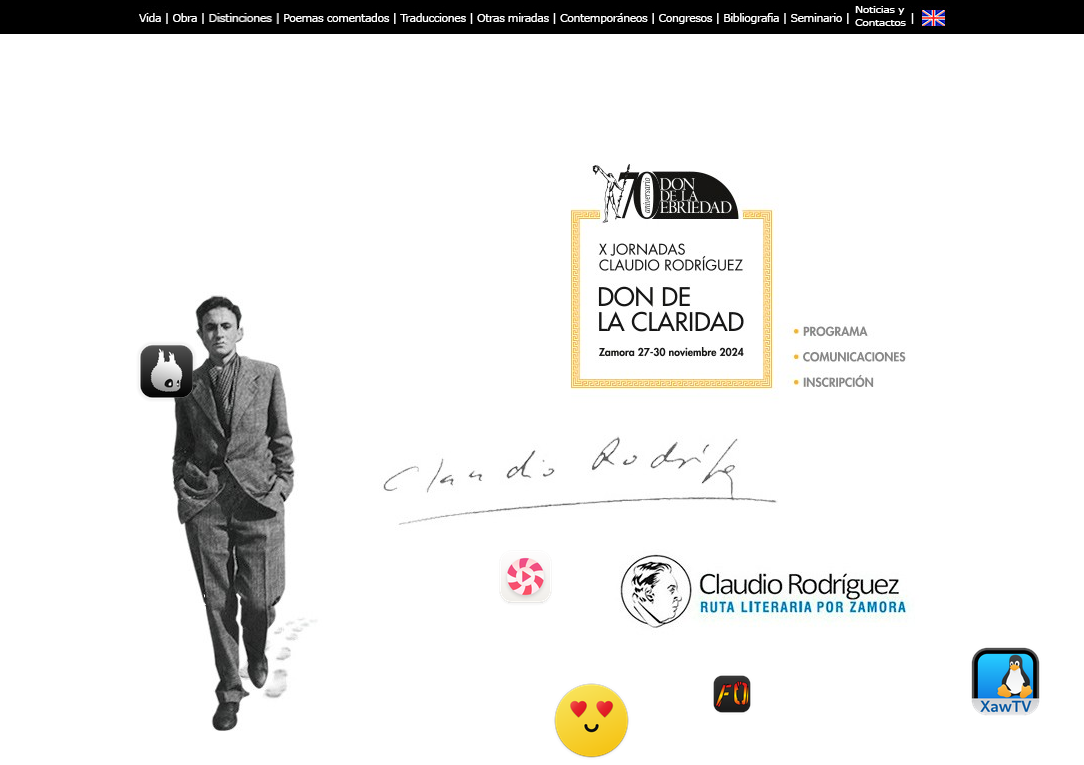 The width and height of the screenshot is (1084, 765). What do you see at coordinates (1005, 681) in the screenshot?
I see `launch xawtv television viewer application` at bounding box center [1005, 681].